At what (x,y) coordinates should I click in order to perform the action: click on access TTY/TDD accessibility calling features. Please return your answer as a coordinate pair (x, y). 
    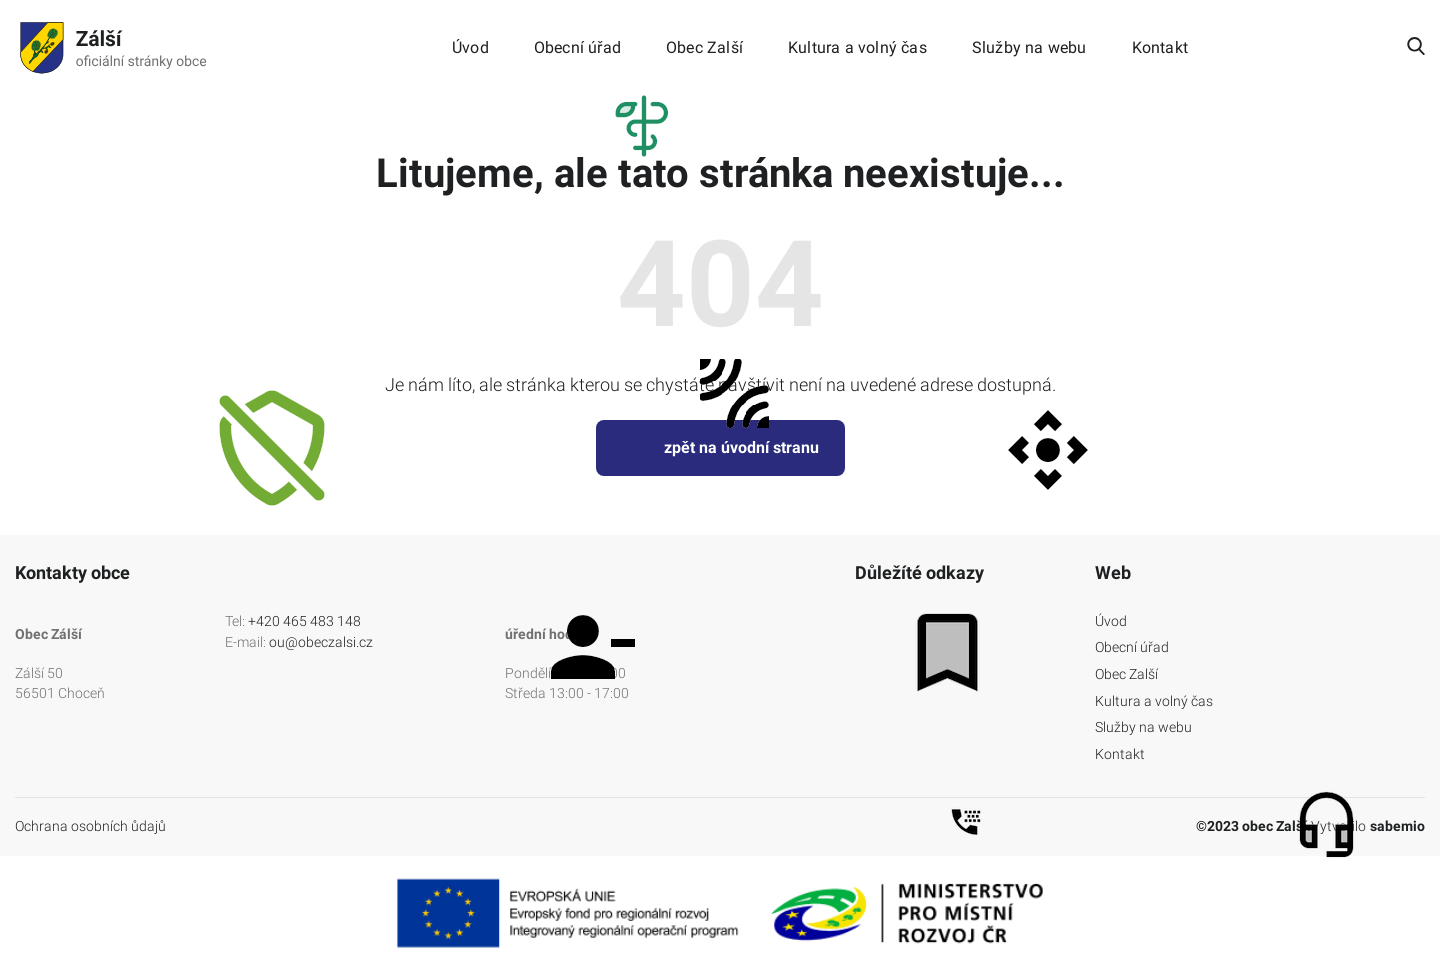
    Looking at the image, I should click on (966, 822).